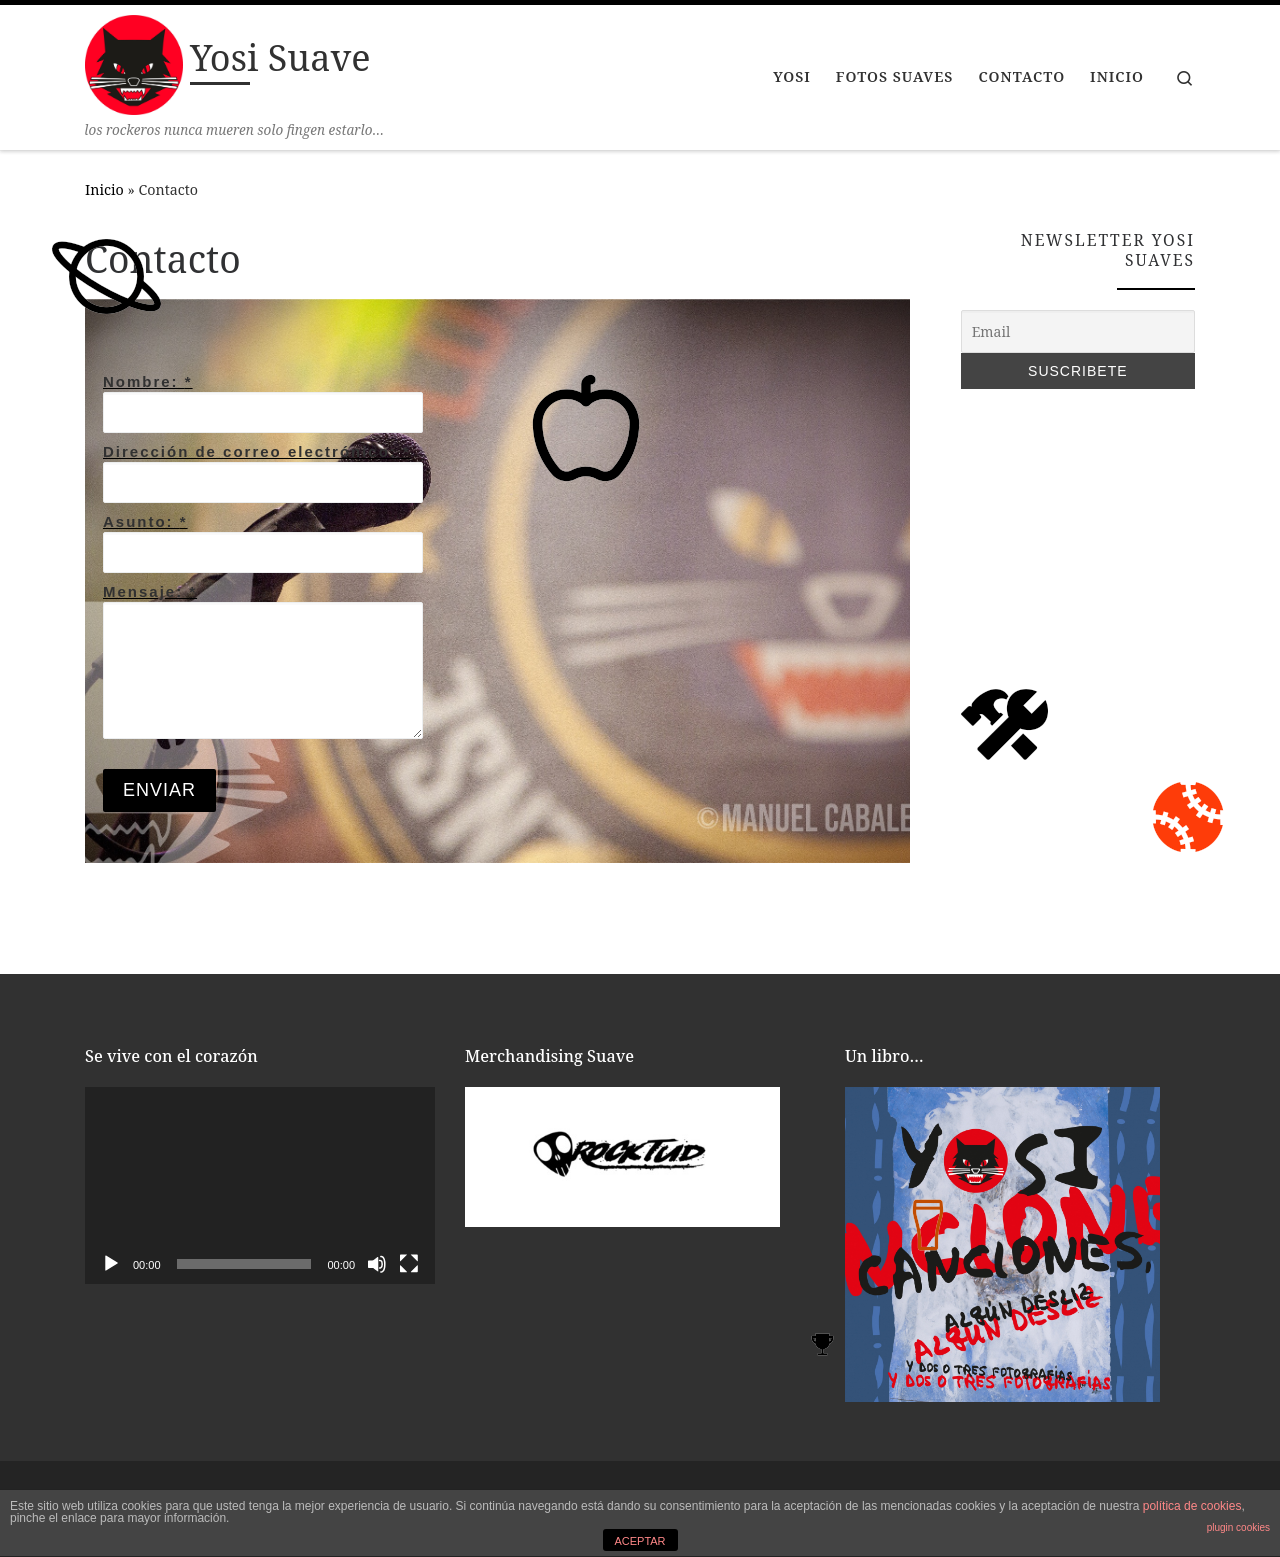 This screenshot has height=1557, width=1280. I want to click on view your achievements or awards, so click(822, 1344).